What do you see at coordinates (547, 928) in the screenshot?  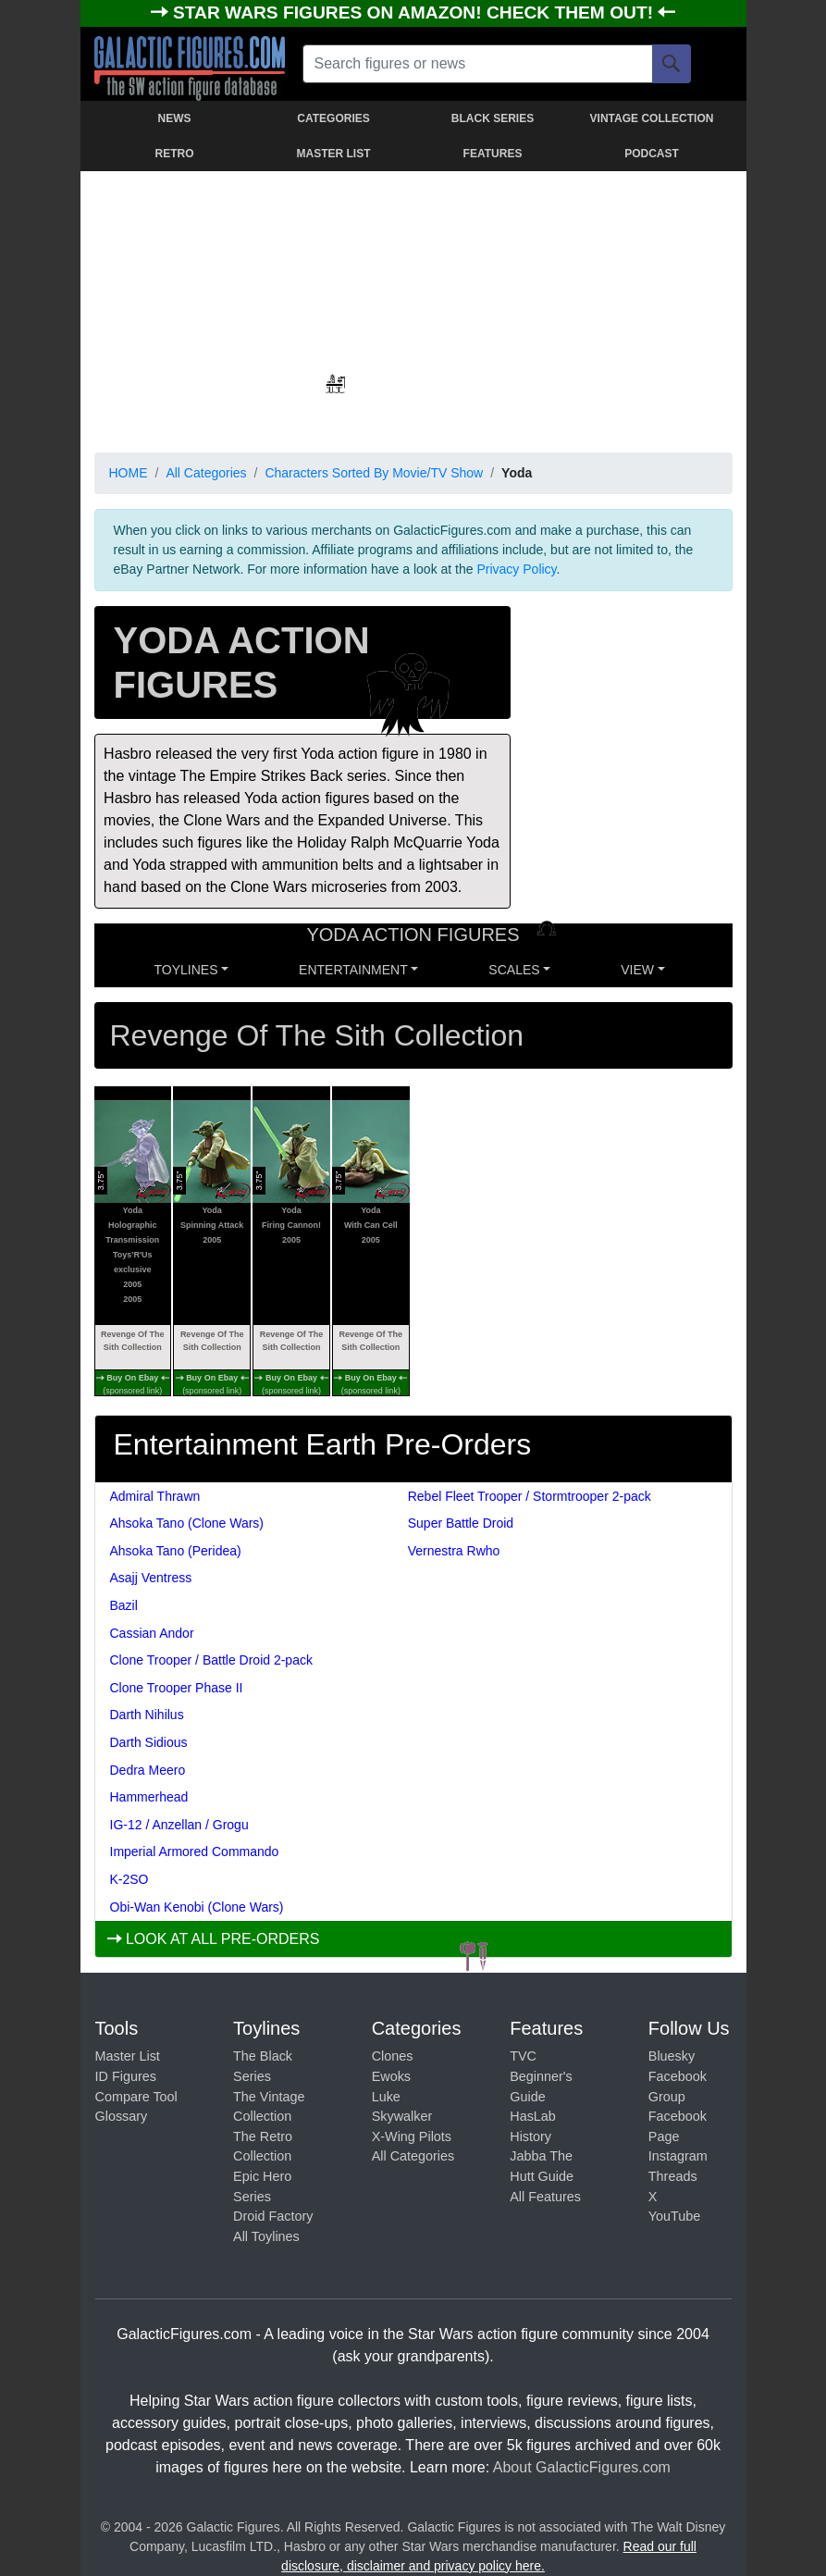 I see `represents omega or final/end state in a game` at bounding box center [547, 928].